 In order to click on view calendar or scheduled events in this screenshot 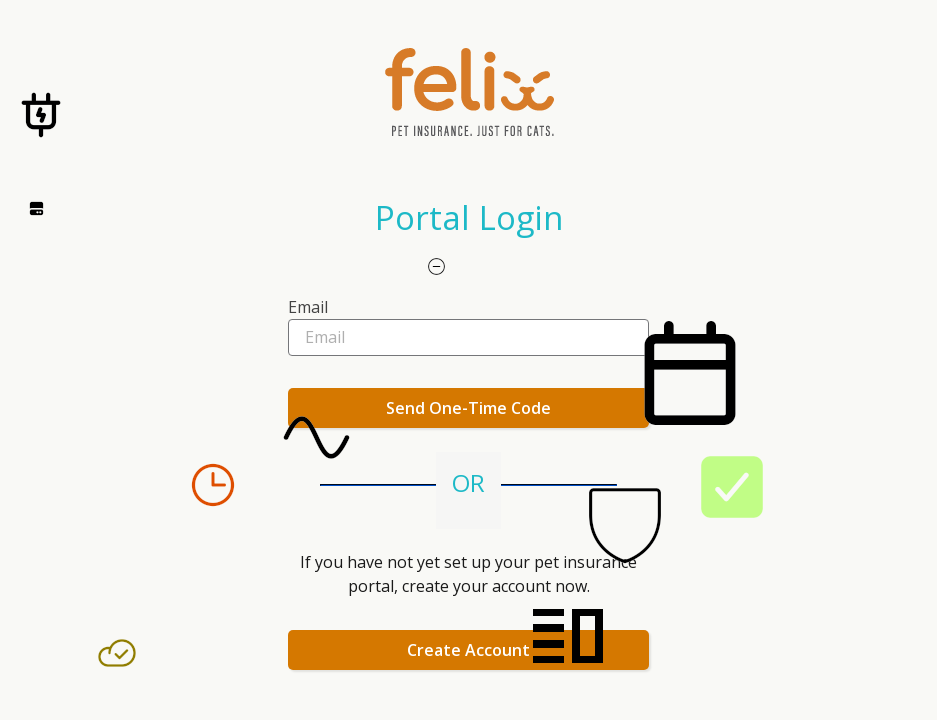, I will do `click(690, 373)`.